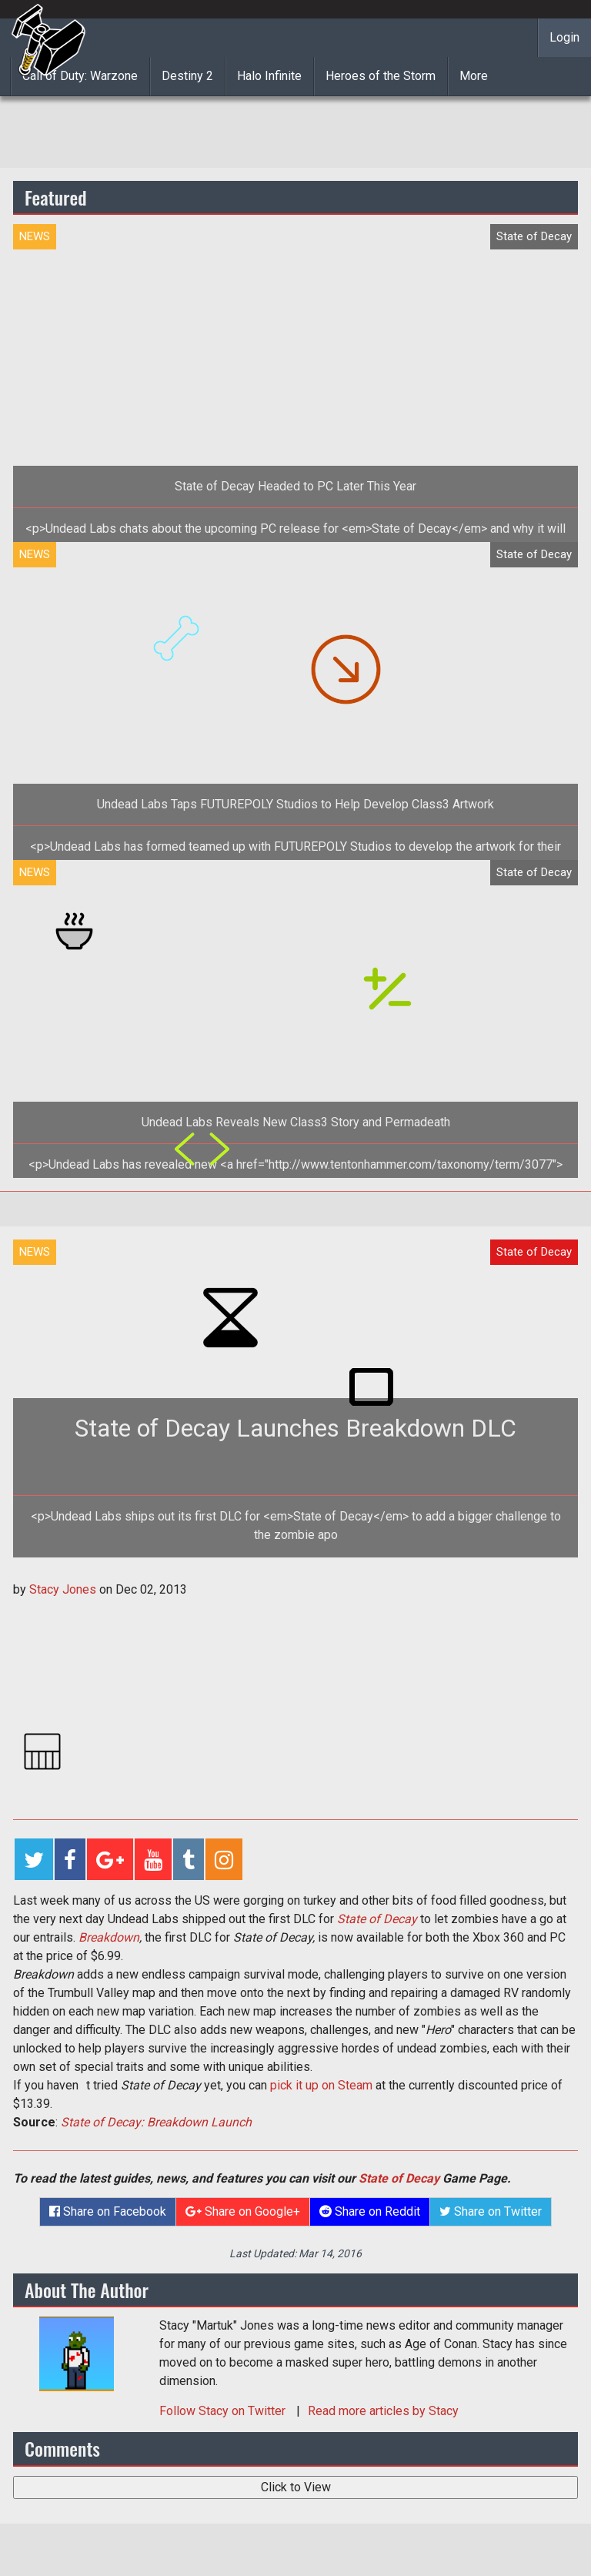 The width and height of the screenshot is (591, 2576). I want to click on crop image to 3:2 aspect ratio, so click(371, 1387).